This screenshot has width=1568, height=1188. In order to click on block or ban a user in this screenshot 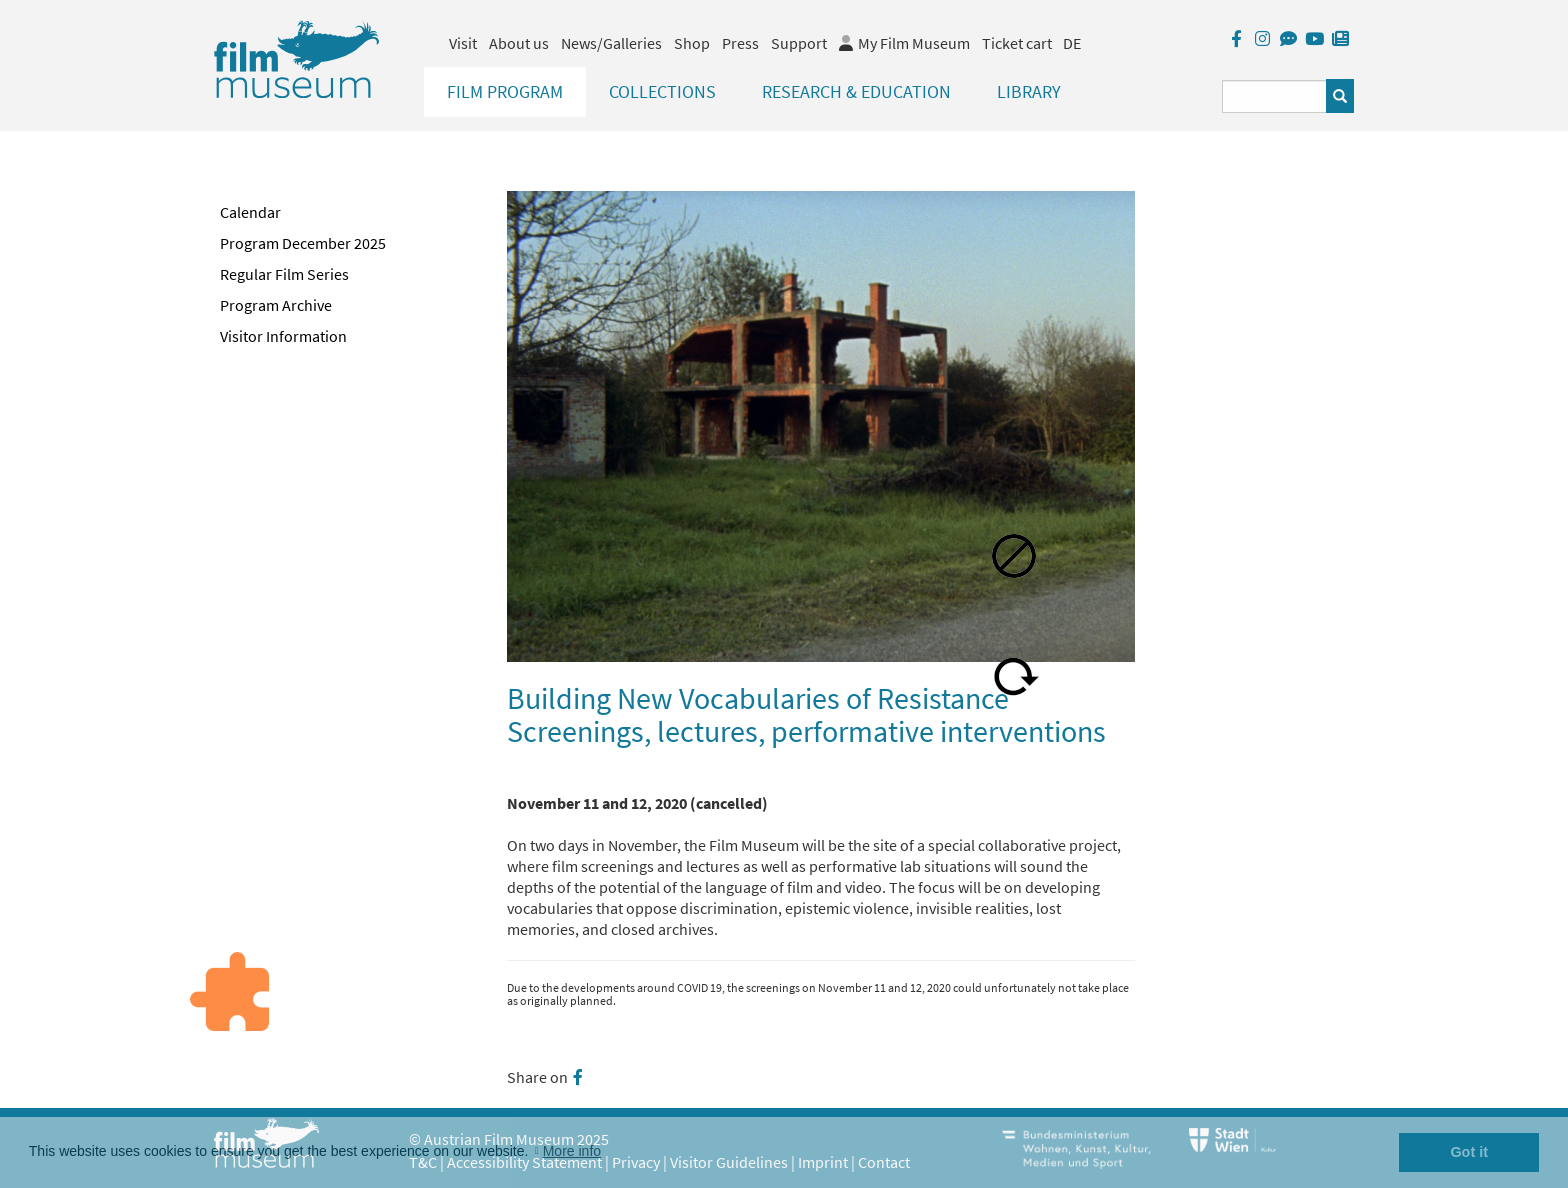, I will do `click(1014, 556)`.